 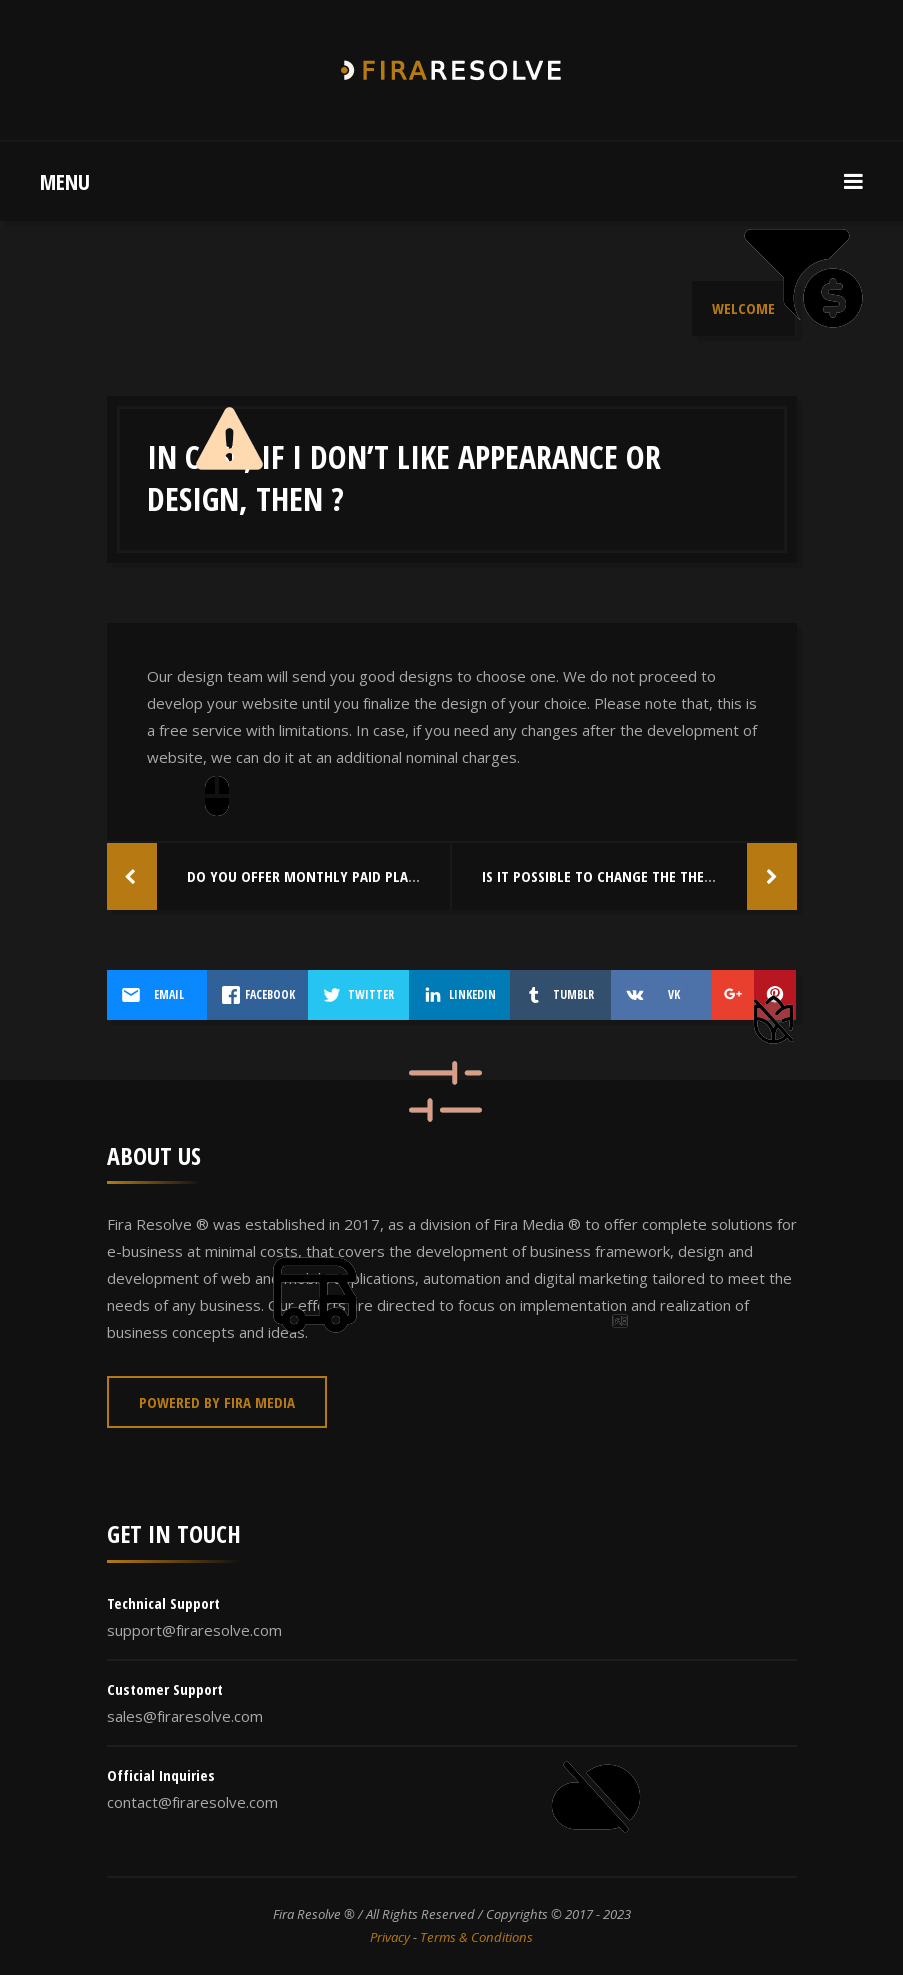 What do you see at coordinates (229, 440) in the screenshot?
I see `indicates a warning or caution state` at bounding box center [229, 440].